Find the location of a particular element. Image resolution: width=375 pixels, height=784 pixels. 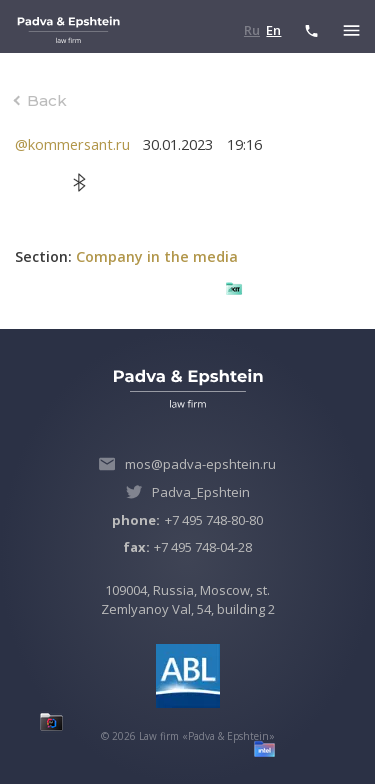

folder containing intel-related files or software is located at coordinates (264, 749).